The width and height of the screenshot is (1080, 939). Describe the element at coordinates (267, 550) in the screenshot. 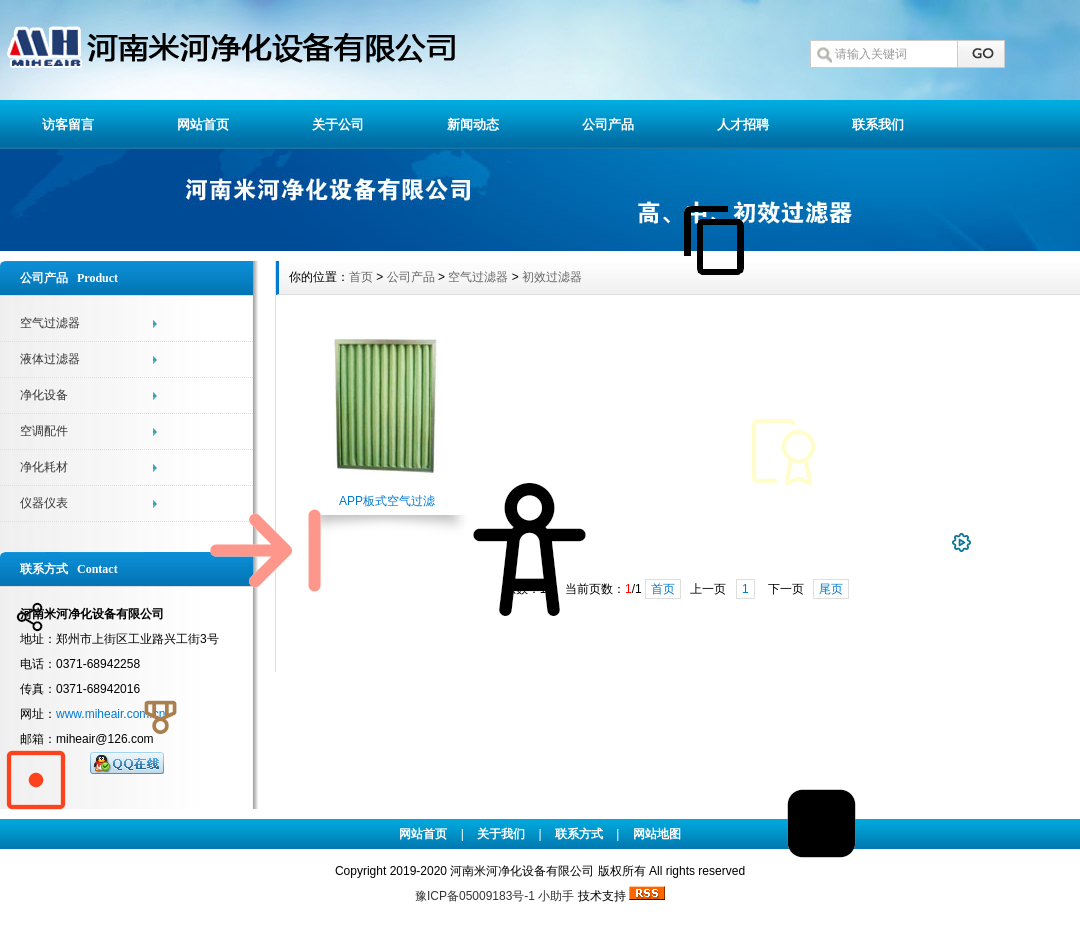

I see `move item to the end of a list` at that location.